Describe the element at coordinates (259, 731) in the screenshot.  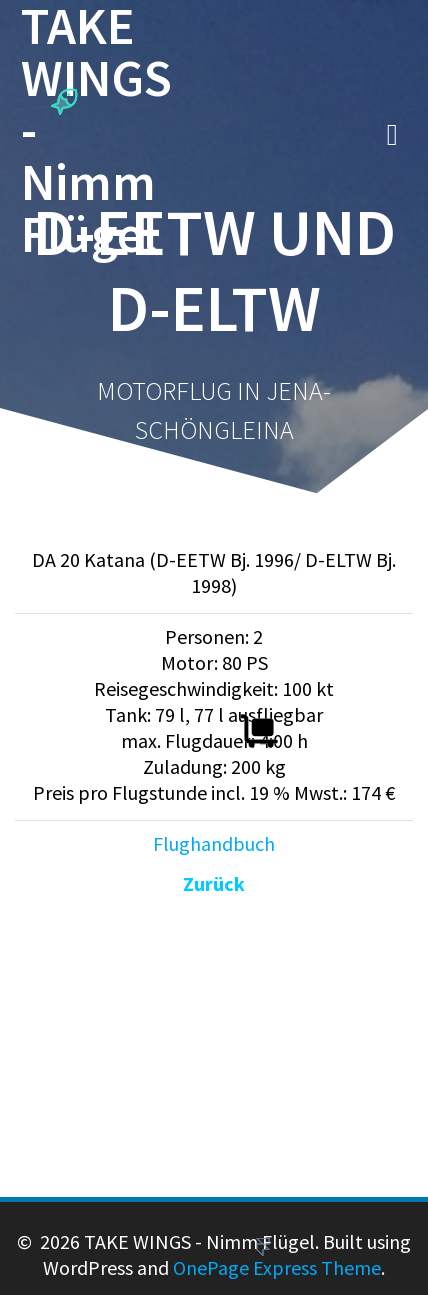
I see `view items ready for shipping` at that location.